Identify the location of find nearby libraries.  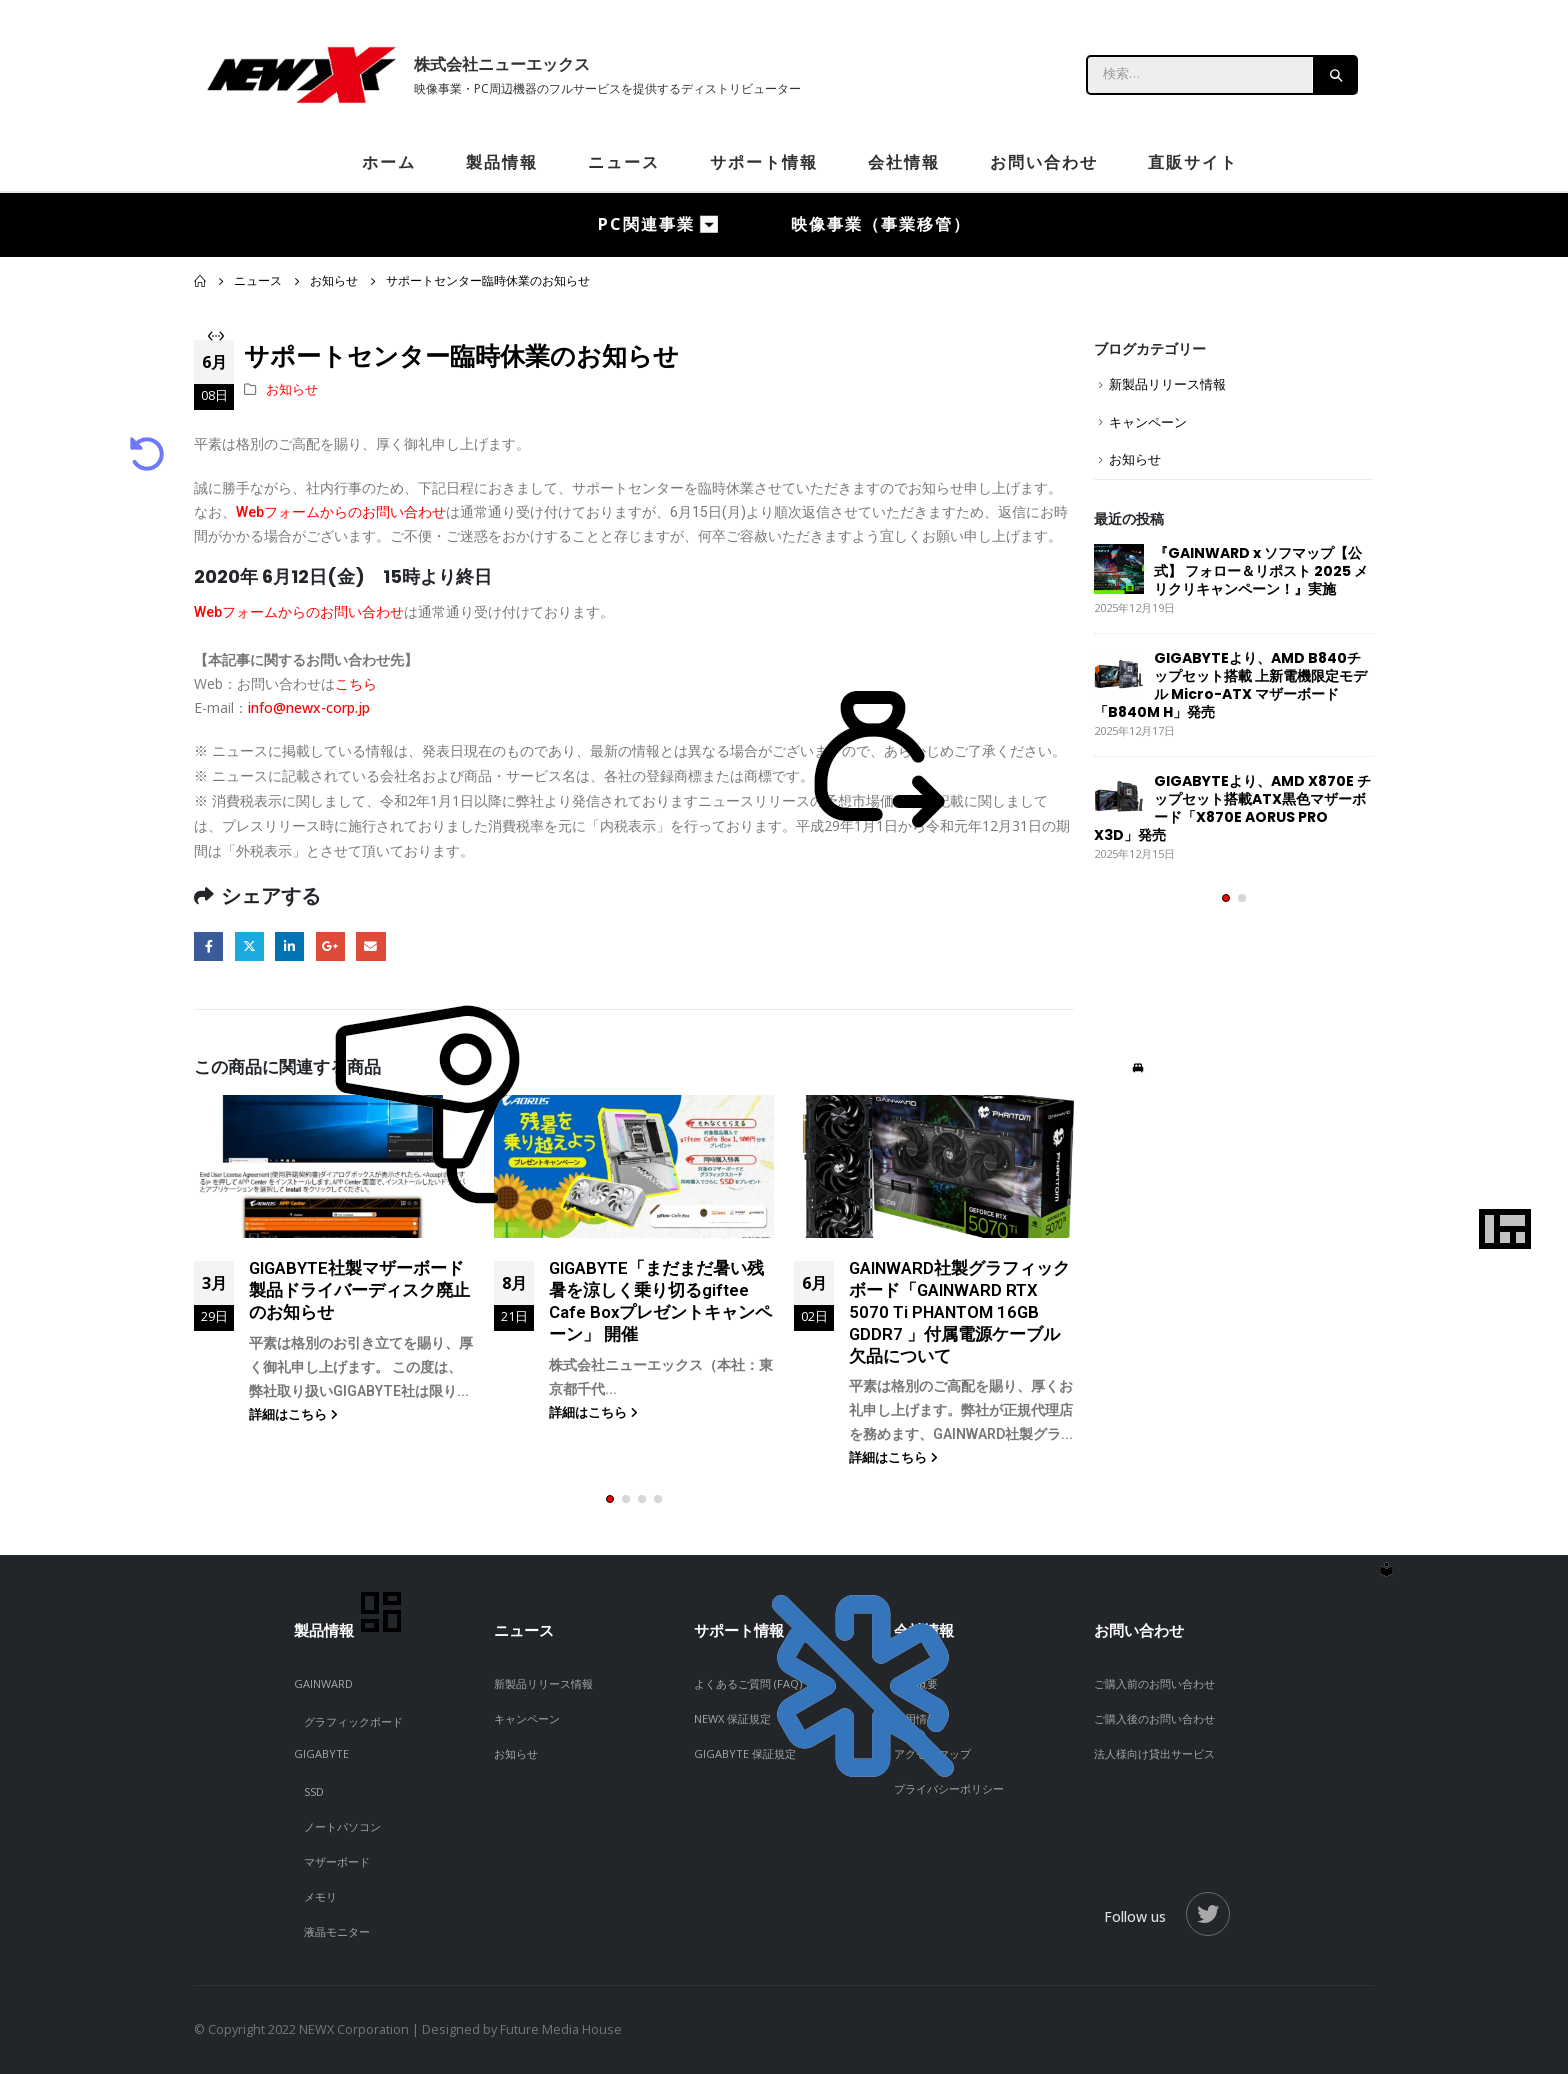
(1386, 1569).